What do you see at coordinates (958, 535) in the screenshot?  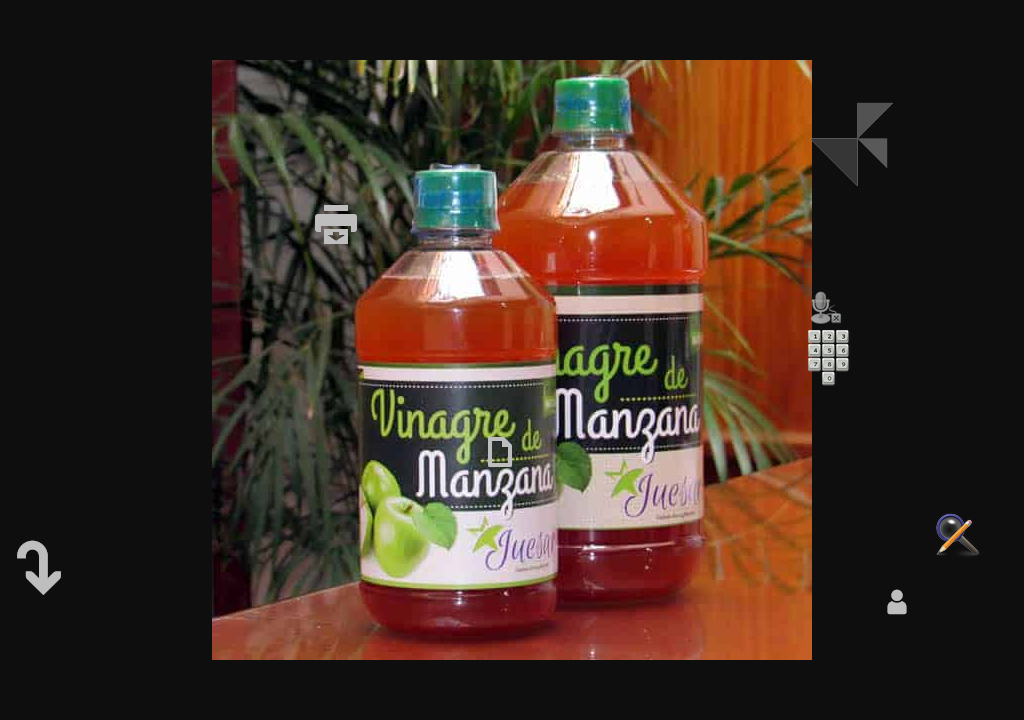 I see `find and replace text in a document` at bounding box center [958, 535].